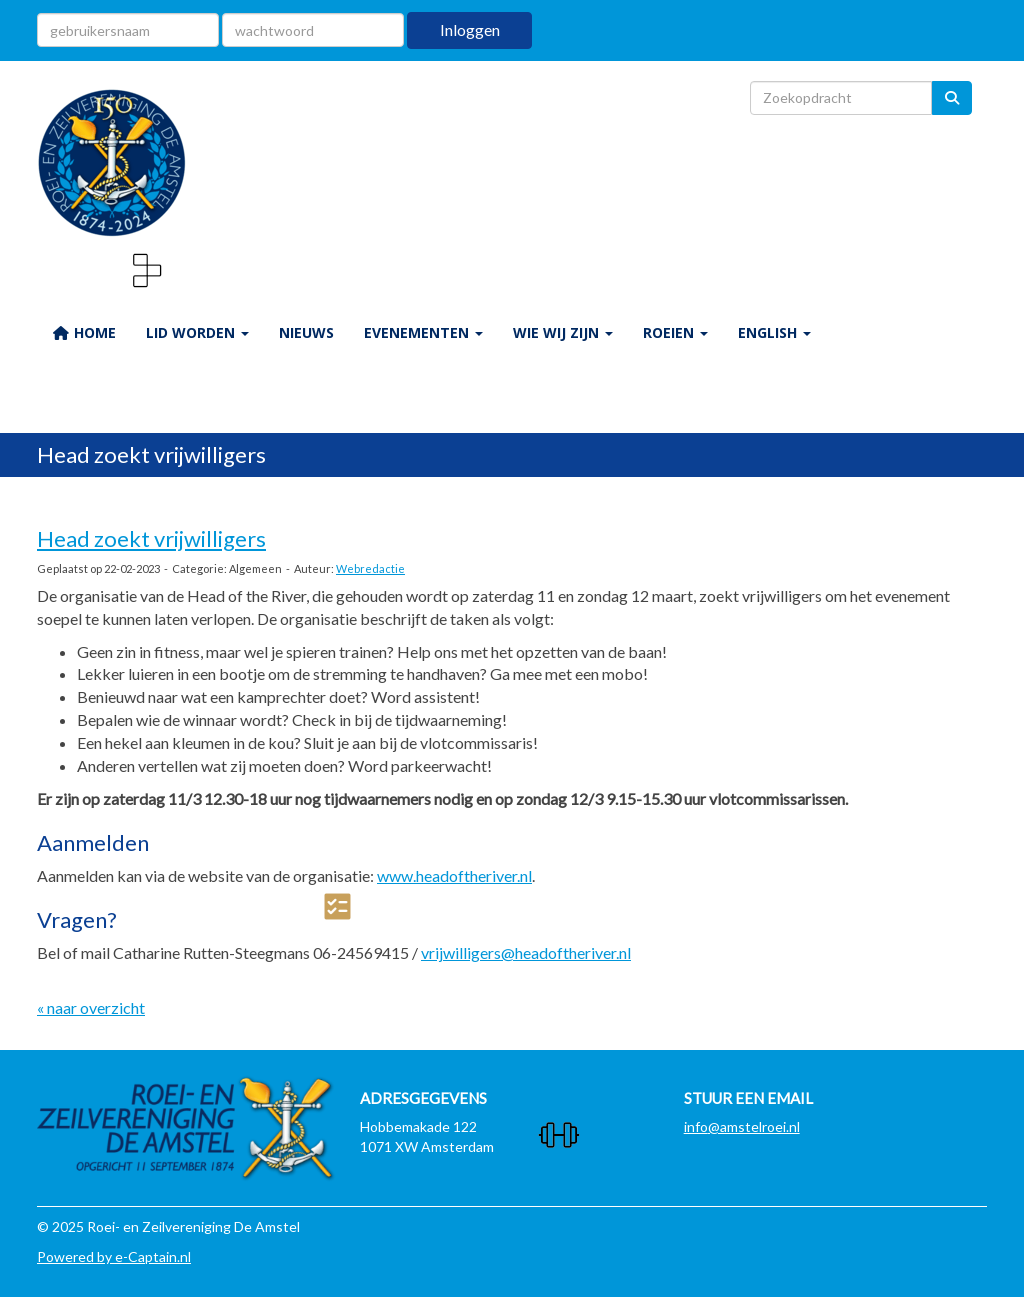  I want to click on view completed tasks or checklist, so click(337, 906).